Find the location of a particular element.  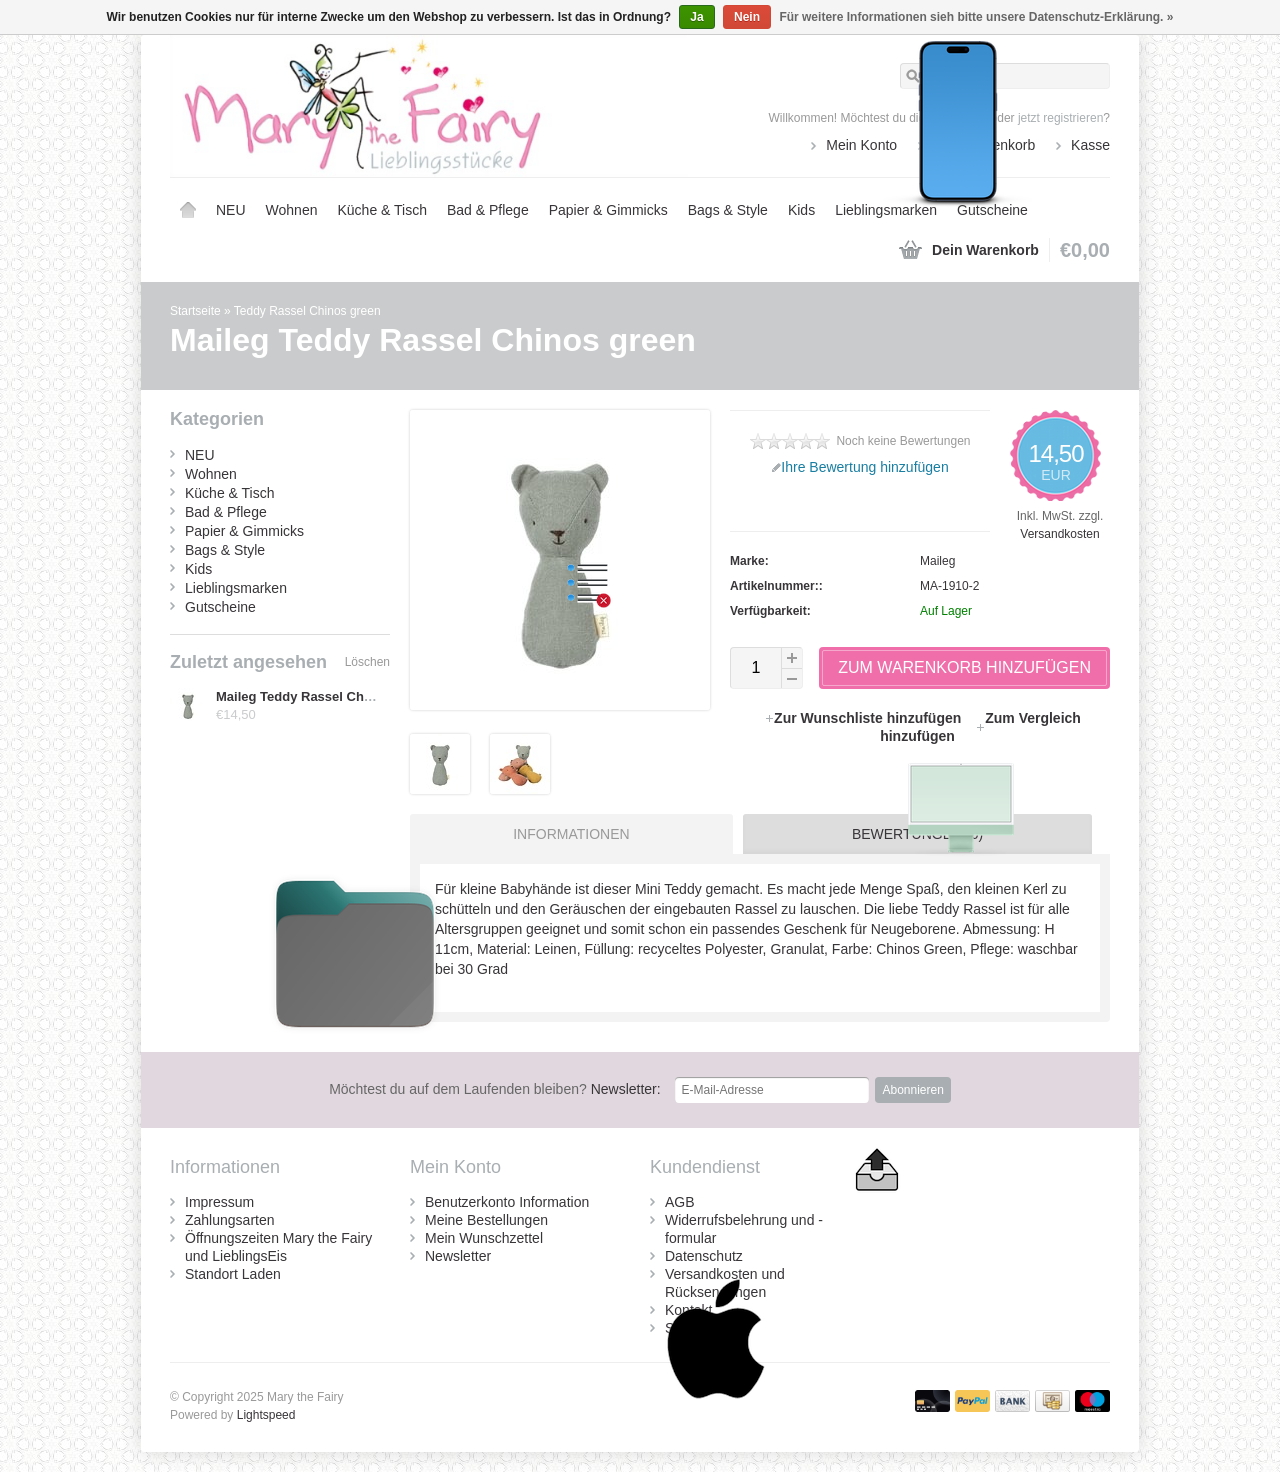

view outgoing mail in your outbox is located at coordinates (877, 1172).